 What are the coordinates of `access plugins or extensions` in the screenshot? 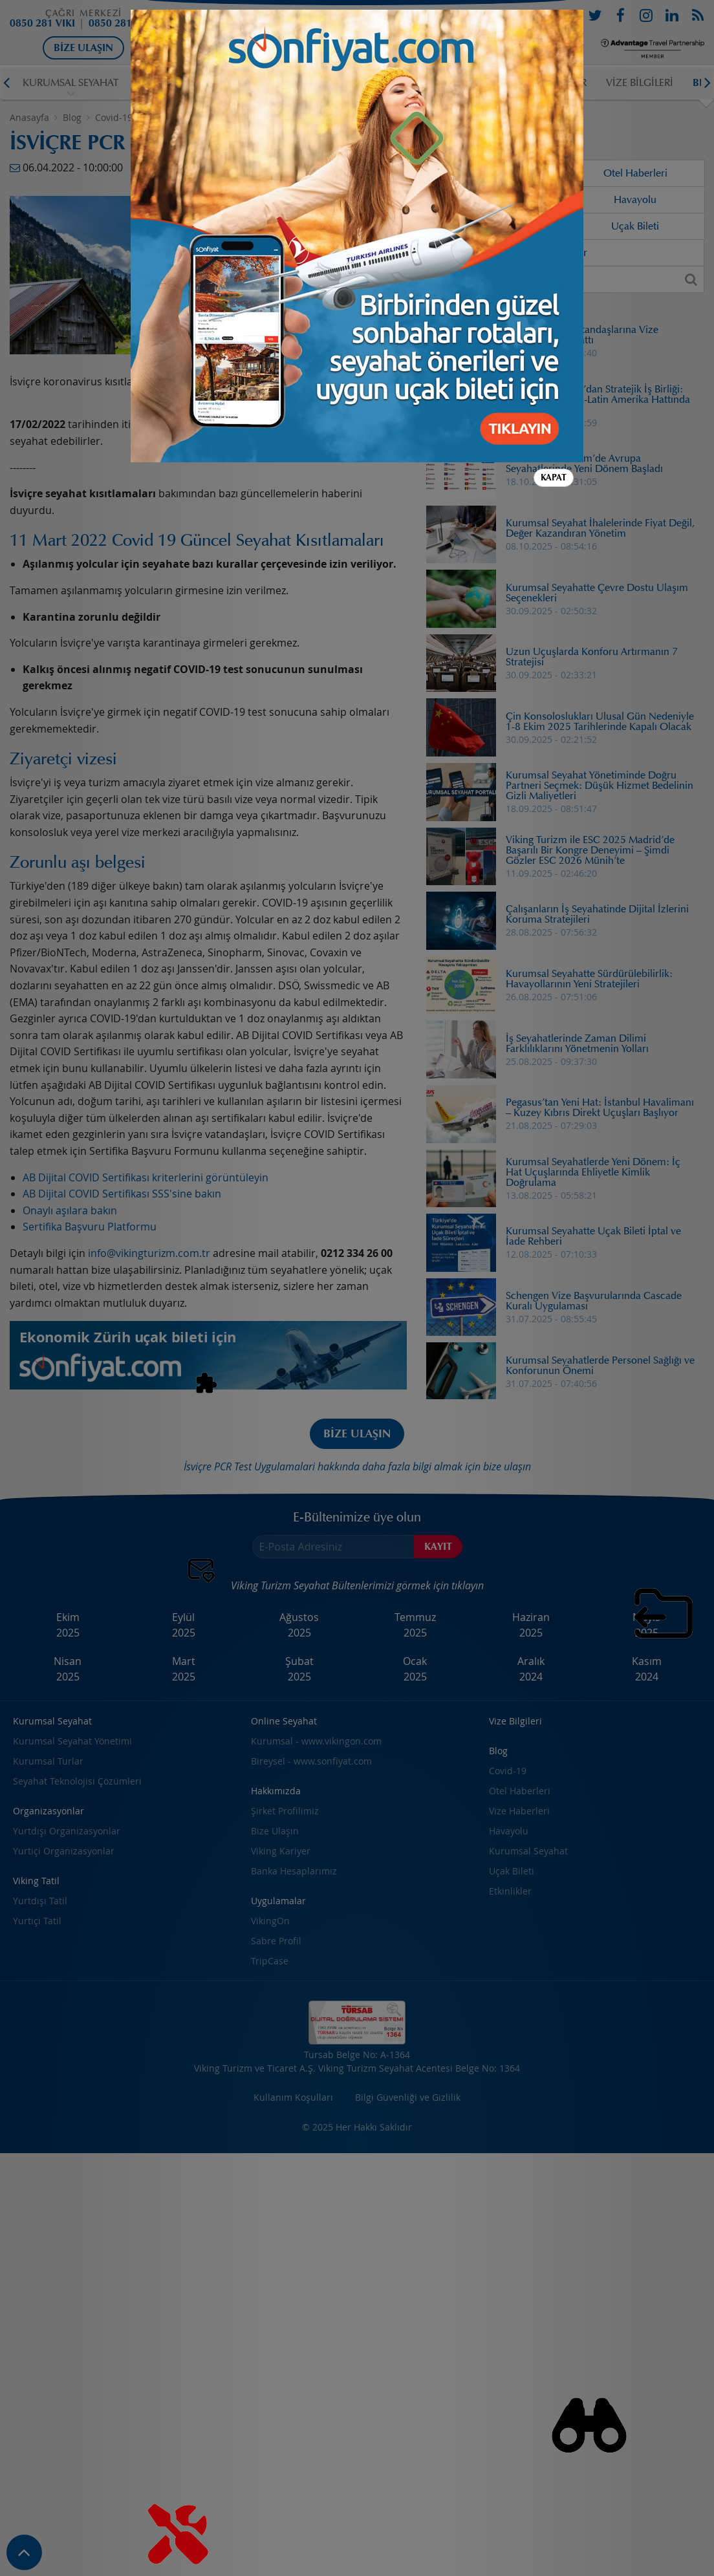 It's located at (206, 1382).